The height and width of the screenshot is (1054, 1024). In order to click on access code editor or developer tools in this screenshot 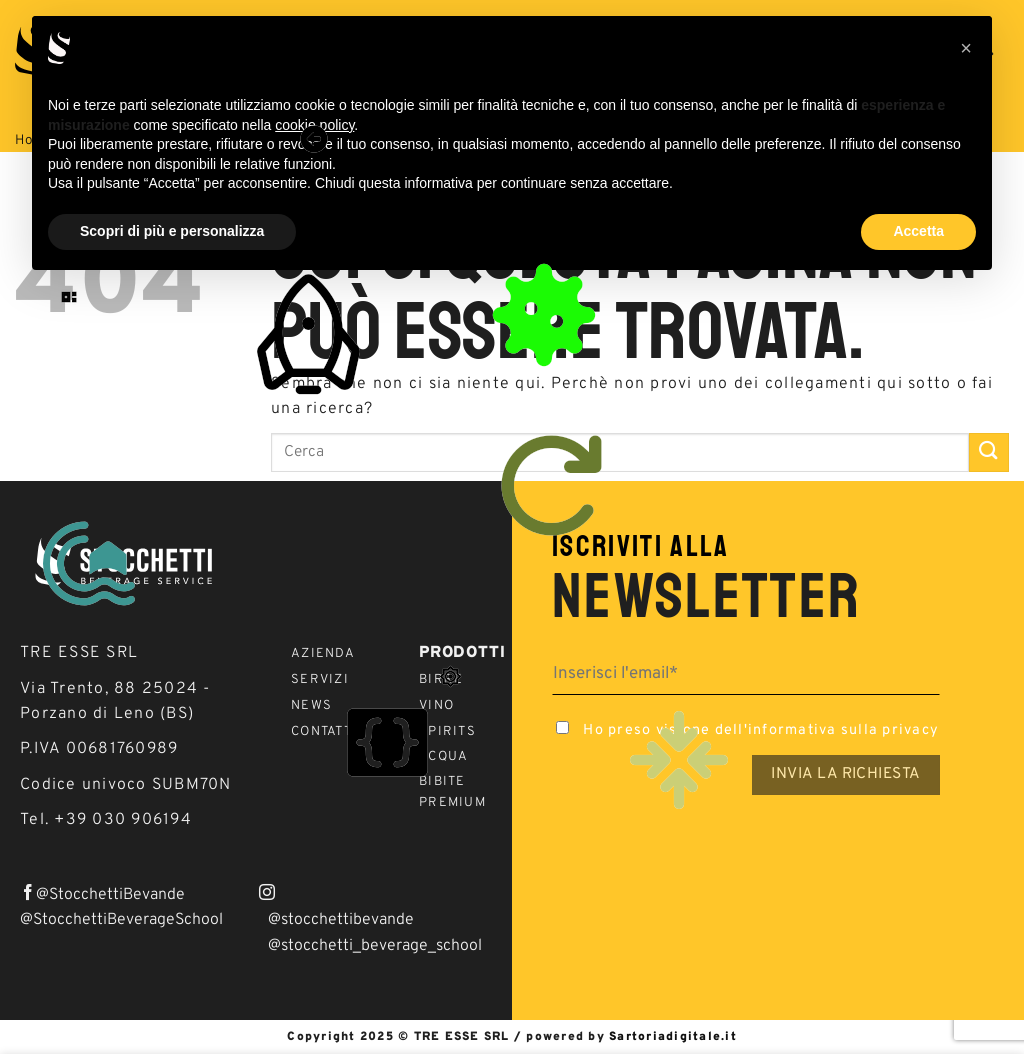, I will do `click(387, 742)`.